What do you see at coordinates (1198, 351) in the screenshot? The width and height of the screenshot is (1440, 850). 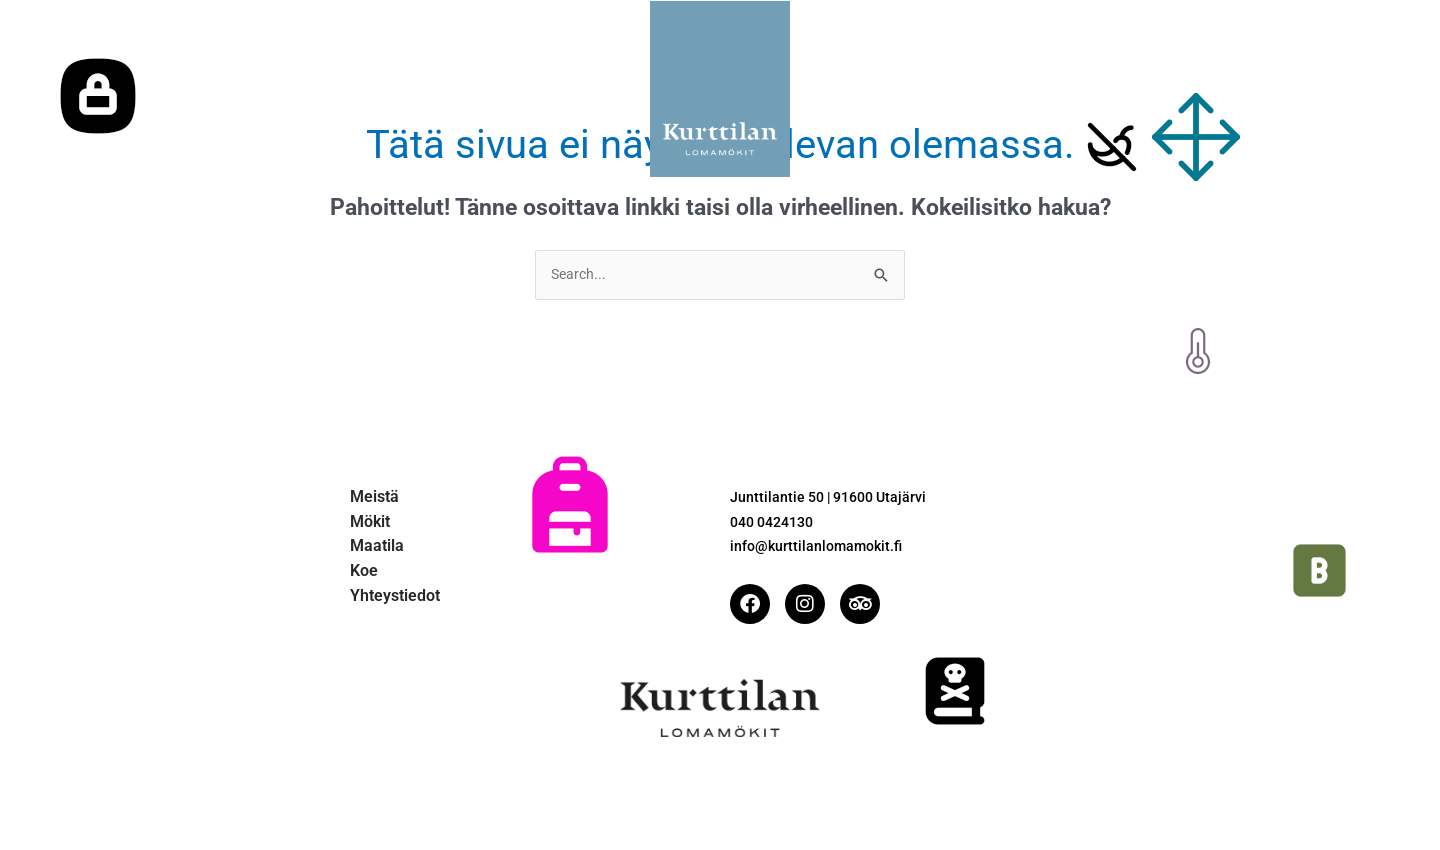 I see `view current temperature reading` at bounding box center [1198, 351].